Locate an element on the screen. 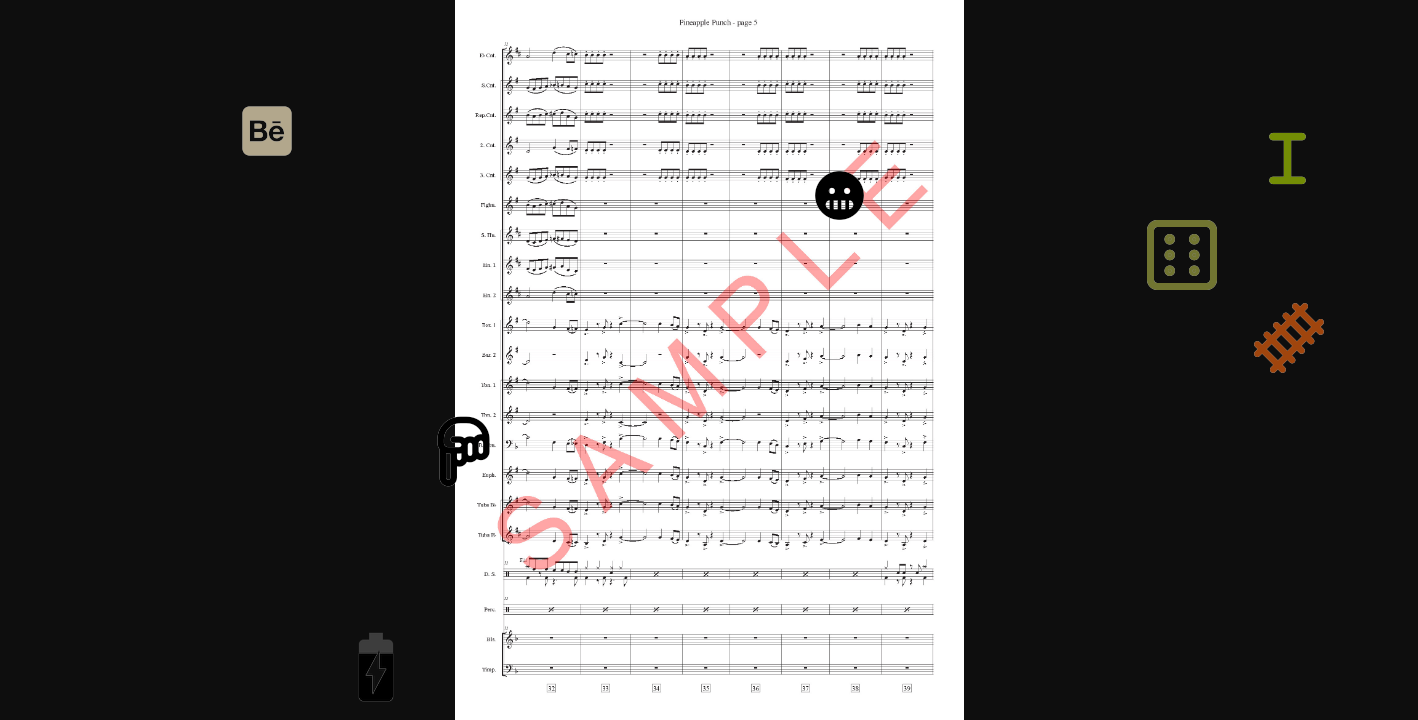 The image size is (1418, 720). indicates an awkward or uncomfortable status is located at coordinates (839, 195).